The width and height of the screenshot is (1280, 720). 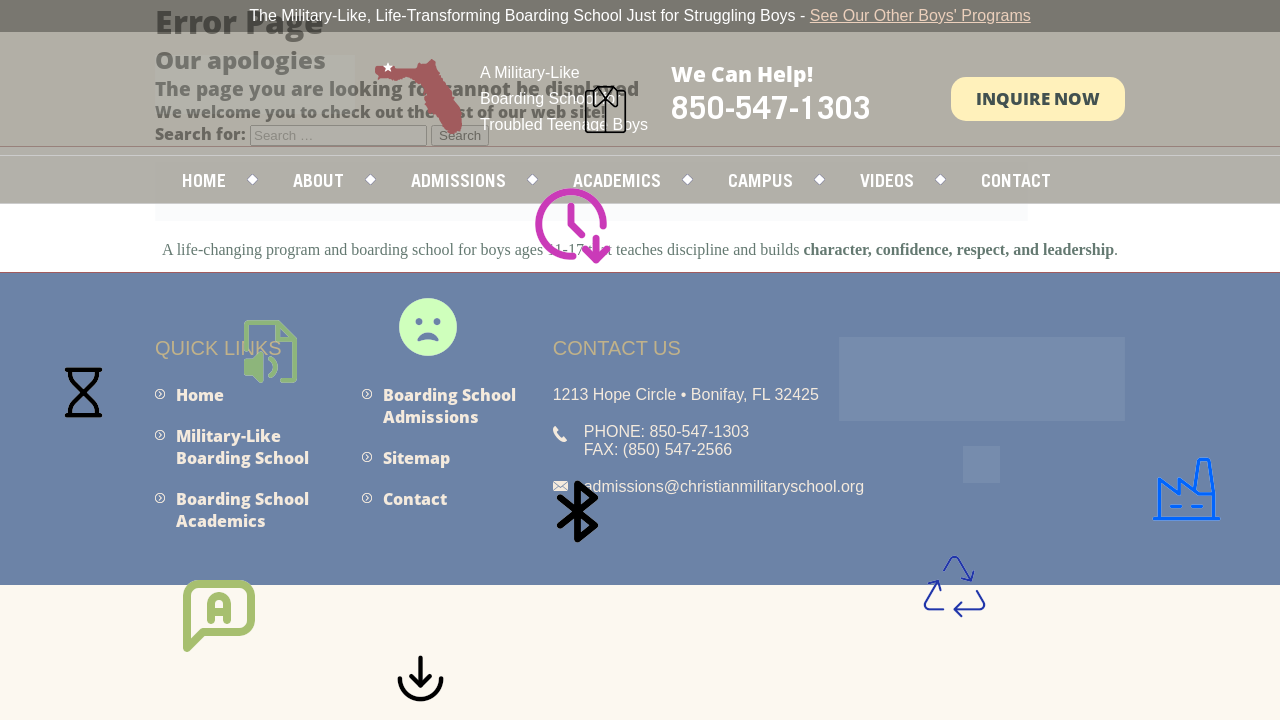 I want to click on toggle bluetooth connectivity on or off, so click(x=577, y=511).